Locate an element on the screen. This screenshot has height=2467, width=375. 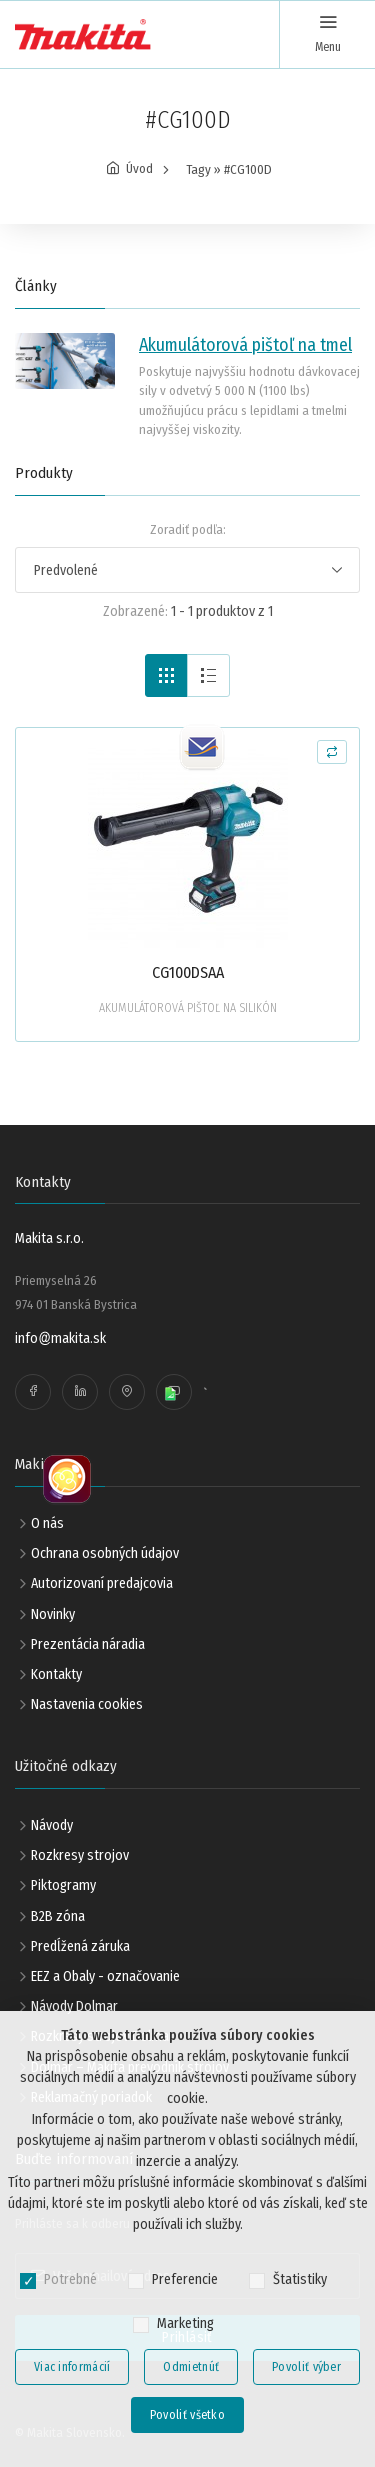
open a UI designer or interface builder file is located at coordinates (186, 1394).